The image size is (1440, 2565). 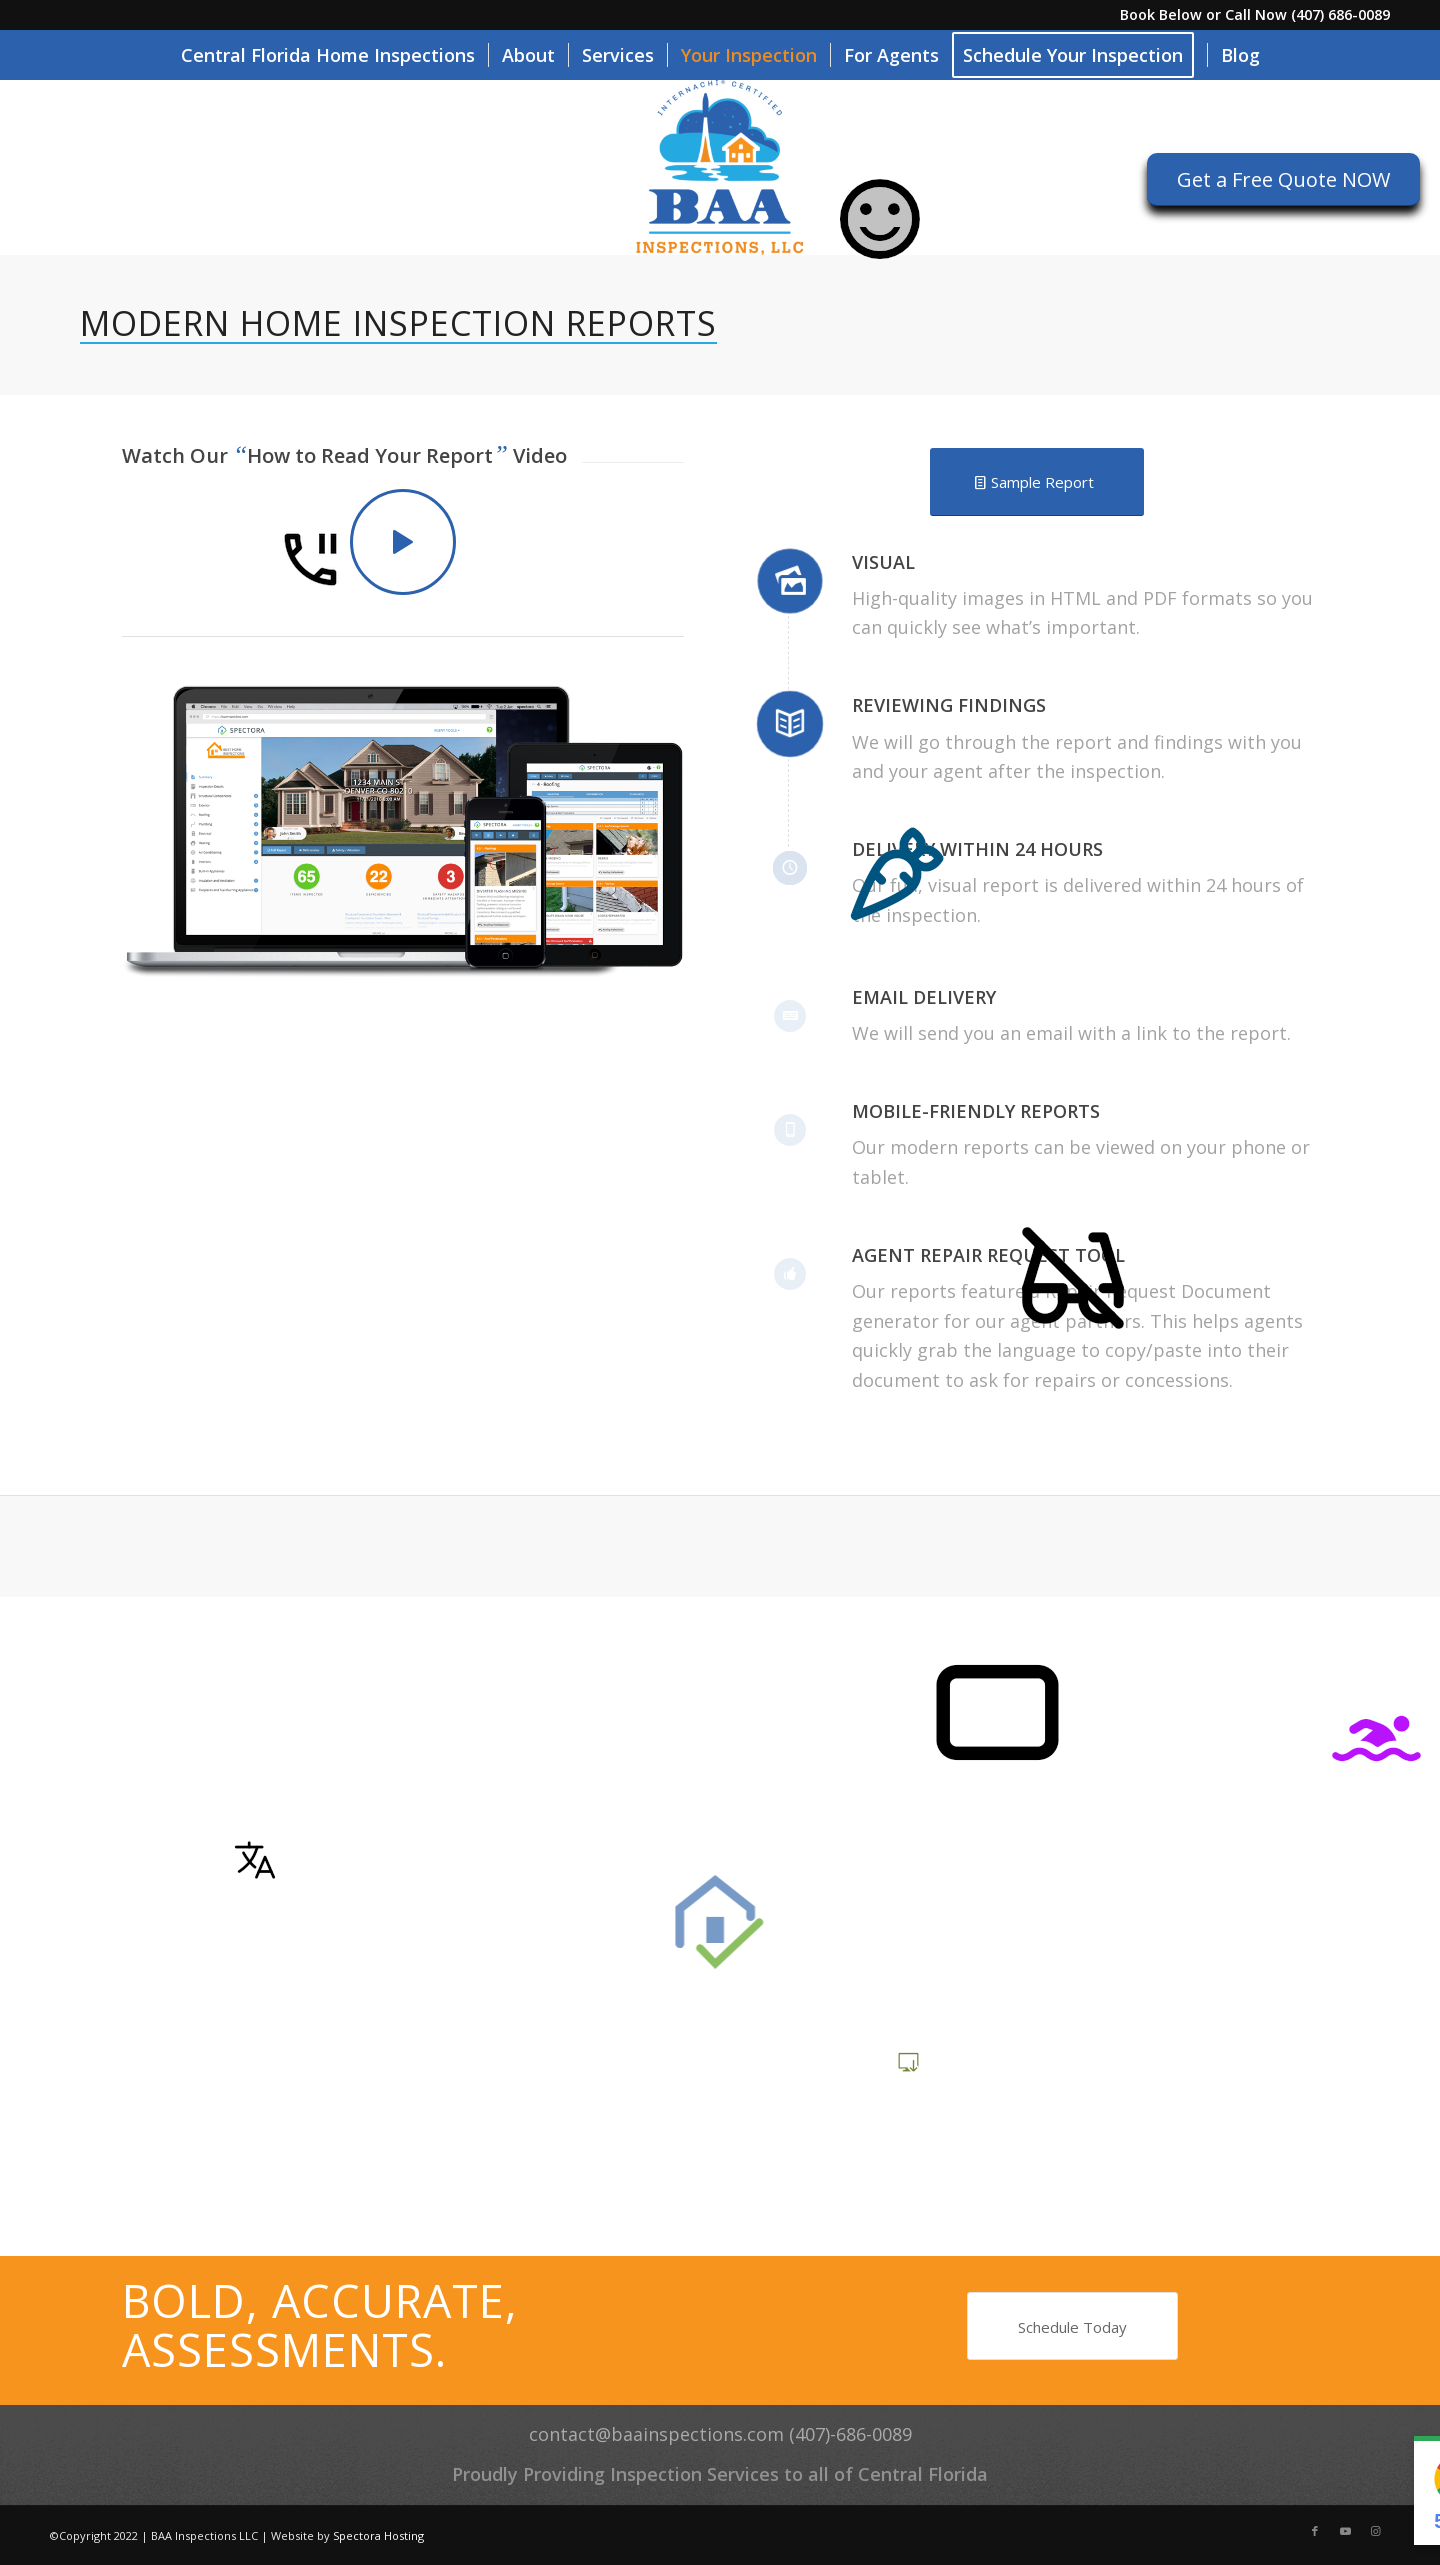 I want to click on access swimming pool or aquatic facilities, so click(x=1376, y=1738).